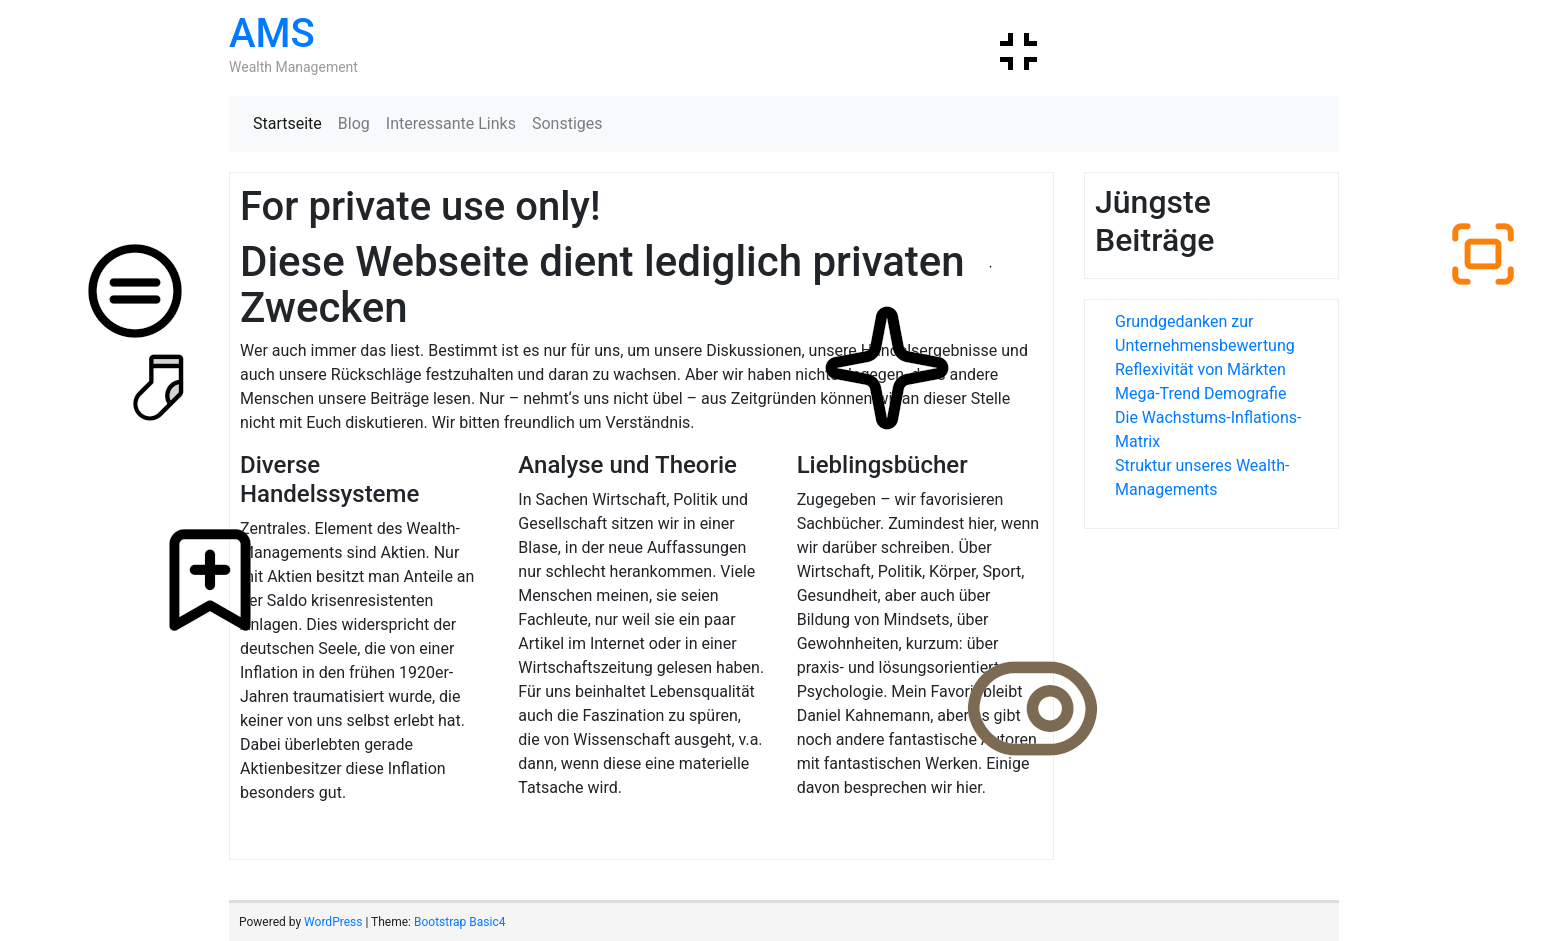 The height and width of the screenshot is (941, 1568). Describe the element at coordinates (887, 368) in the screenshot. I see `indicates AI-generated or enhanced content` at that location.